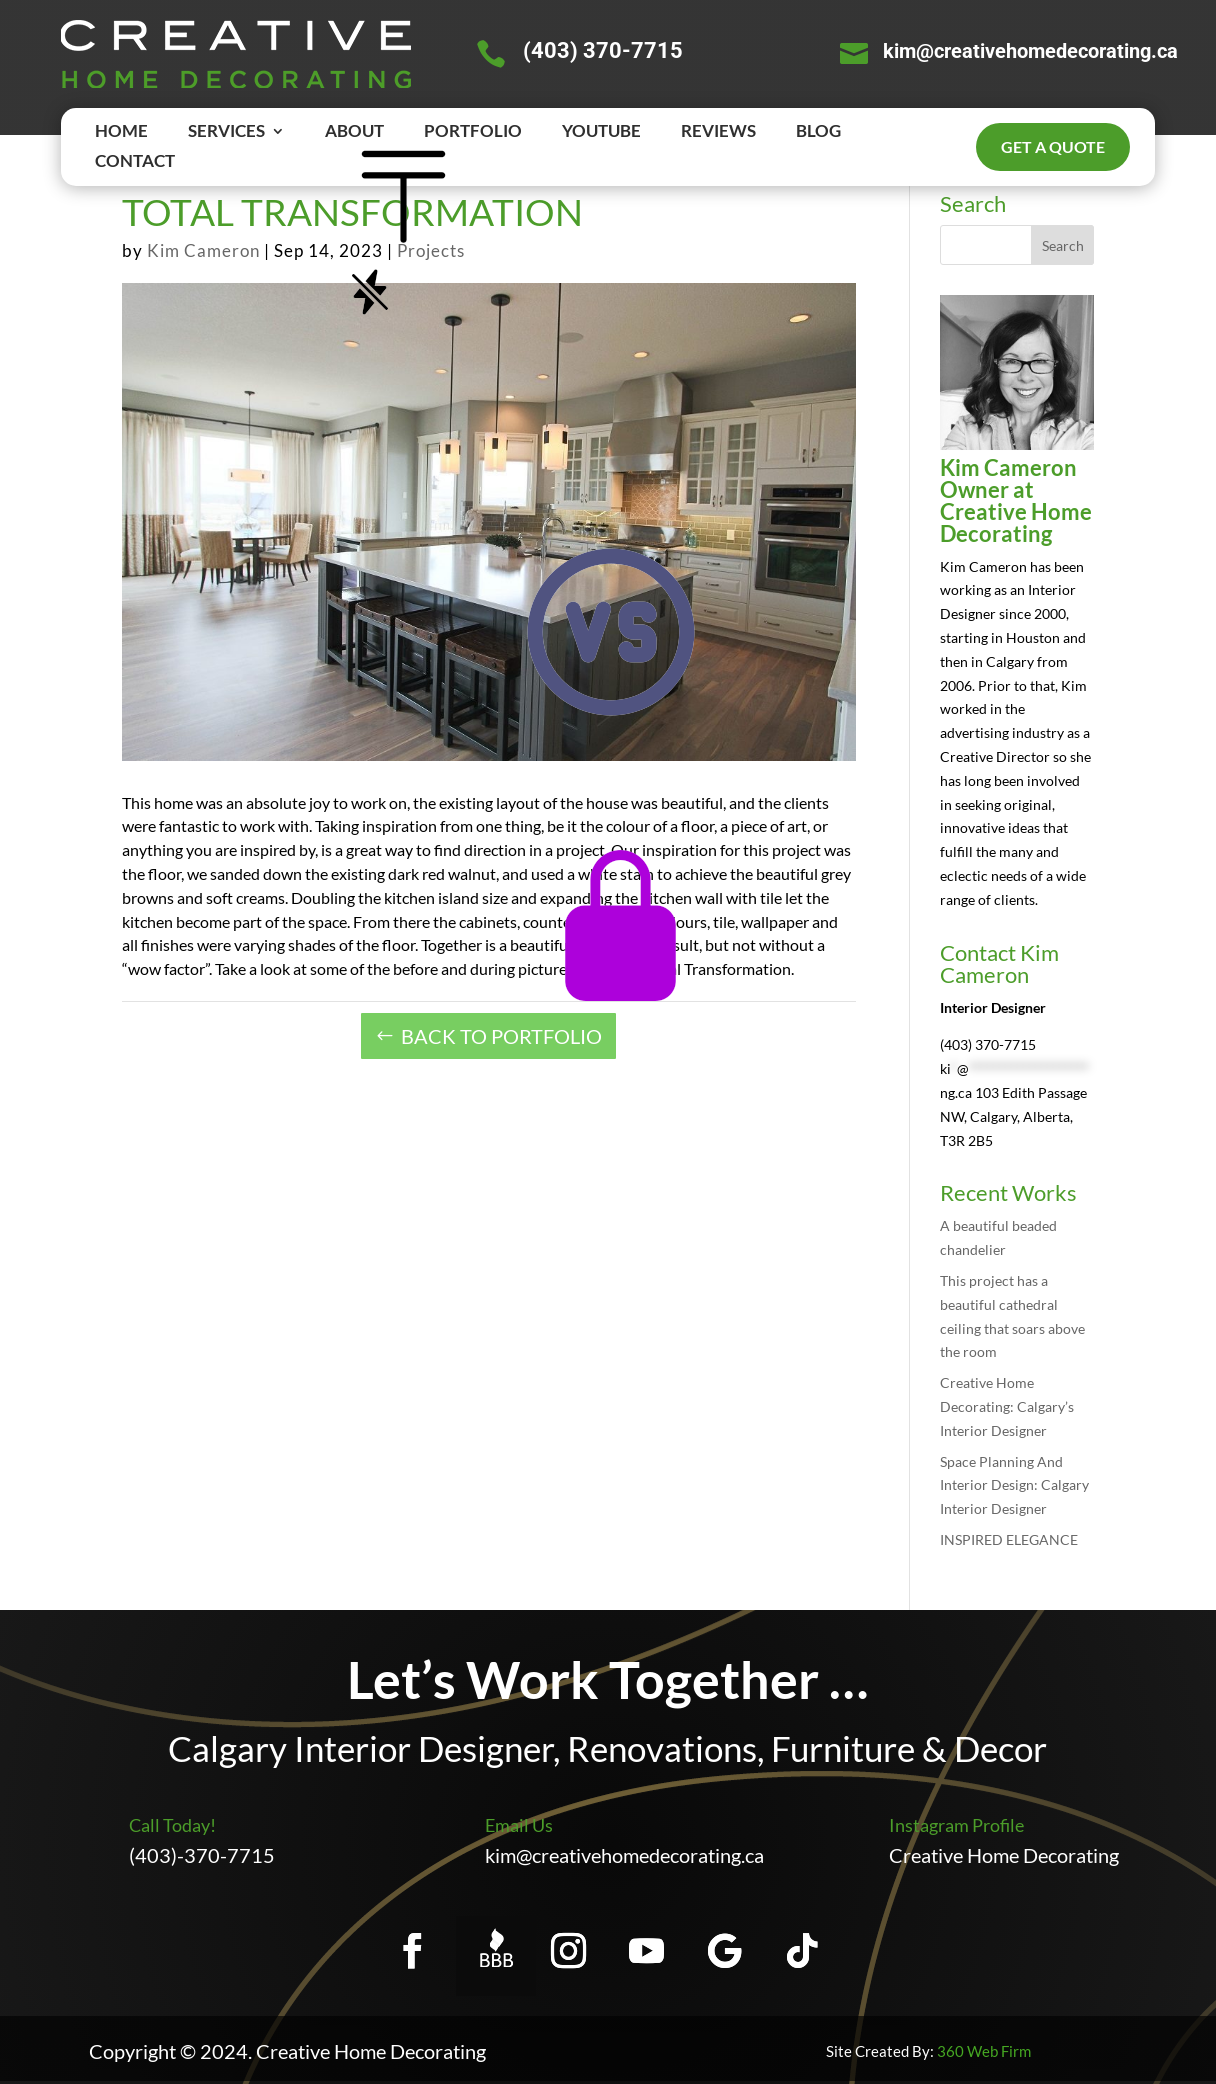  Describe the element at coordinates (611, 632) in the screenshot. I see `indicates a versus or comparison mode` at that location.